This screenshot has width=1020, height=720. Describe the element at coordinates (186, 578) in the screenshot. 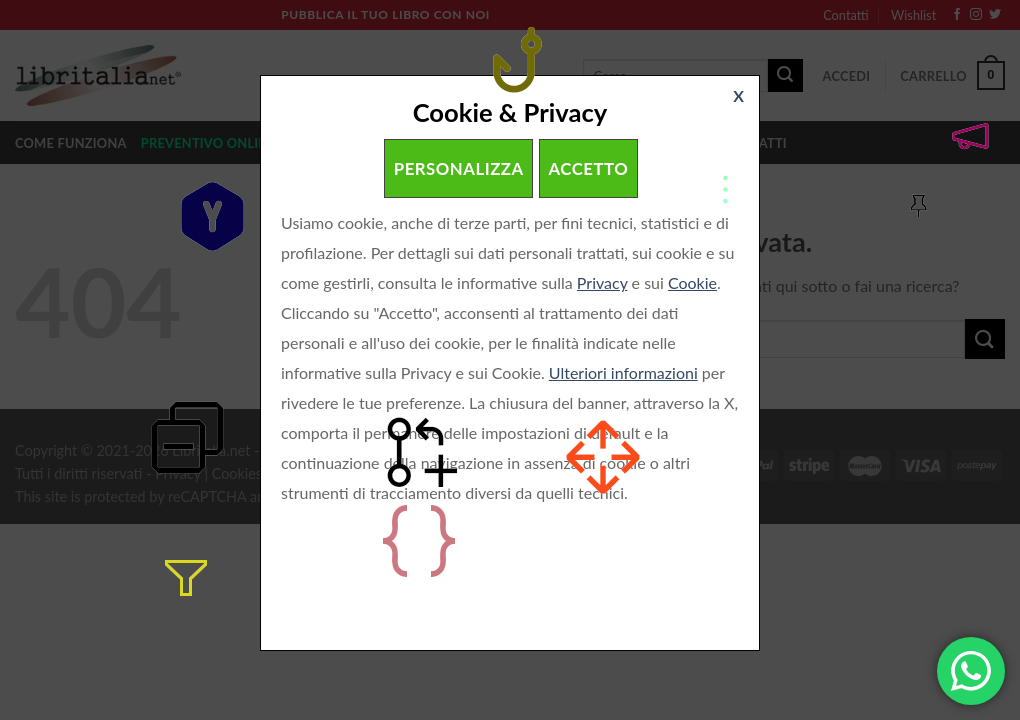

I see `filter or sort list items` at that location.